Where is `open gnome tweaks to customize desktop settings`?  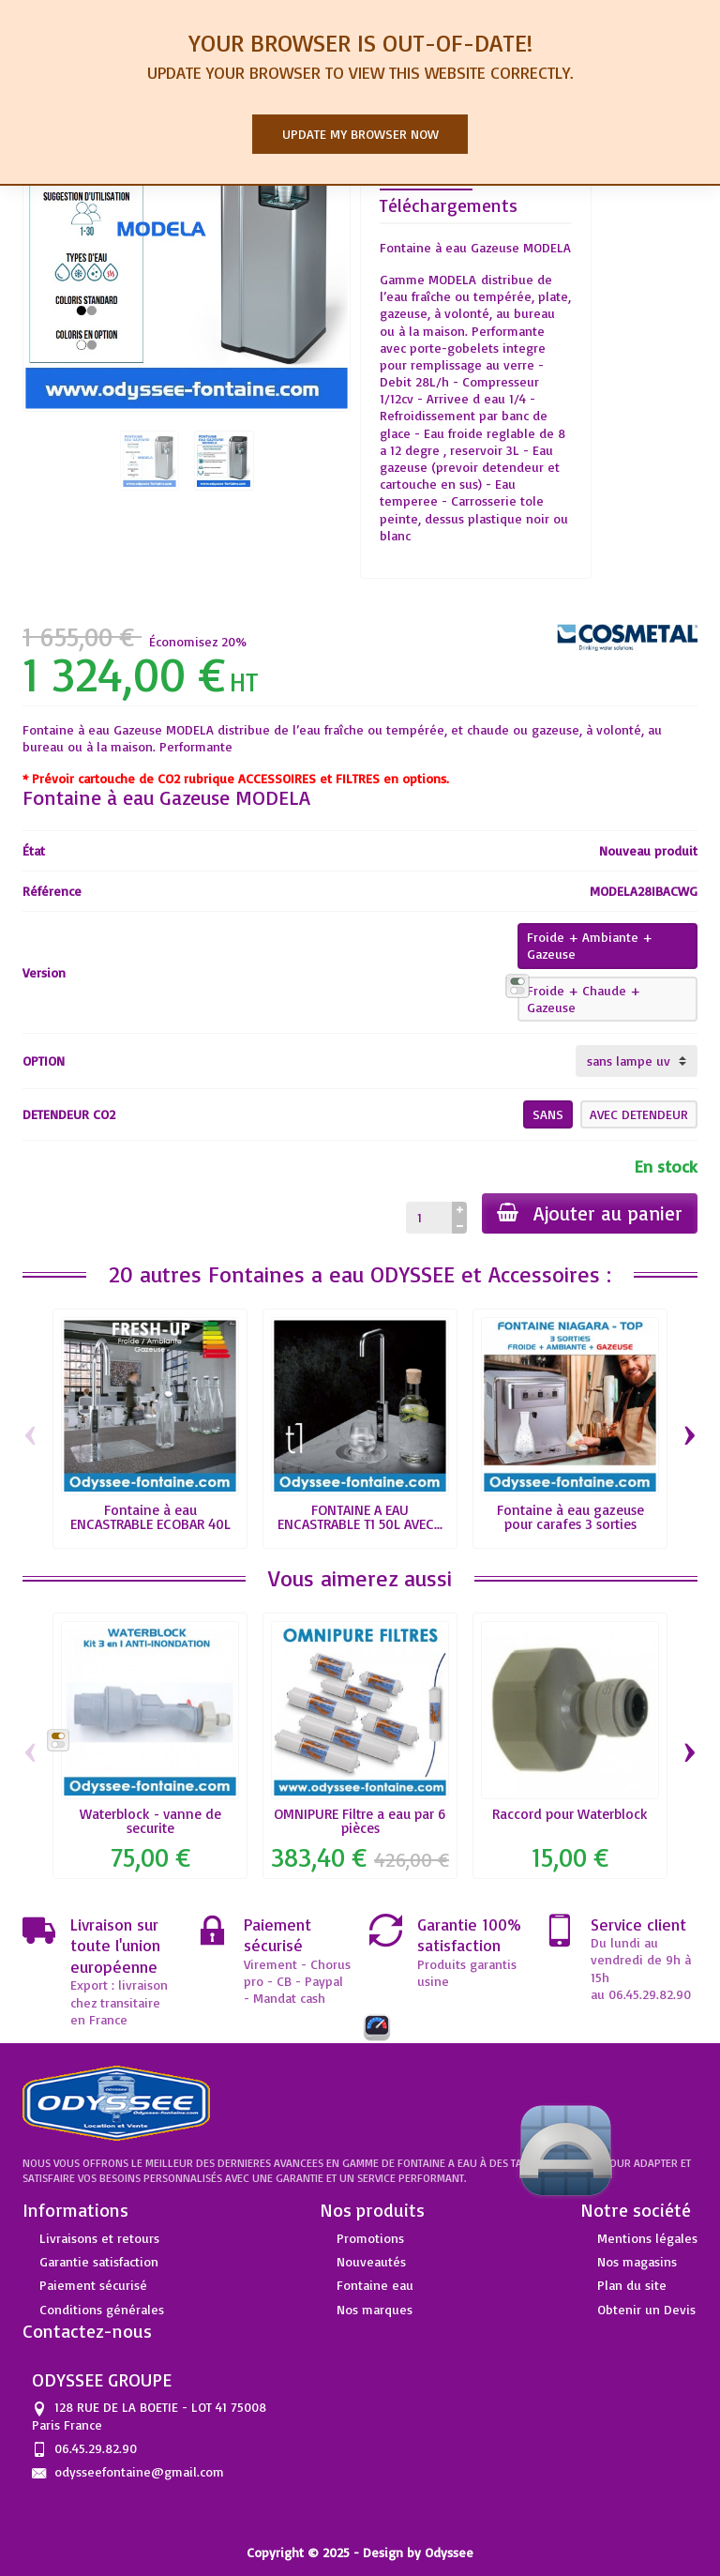 open gnome tweaks to customize desktop settings is located at coordinates (58, 1740).